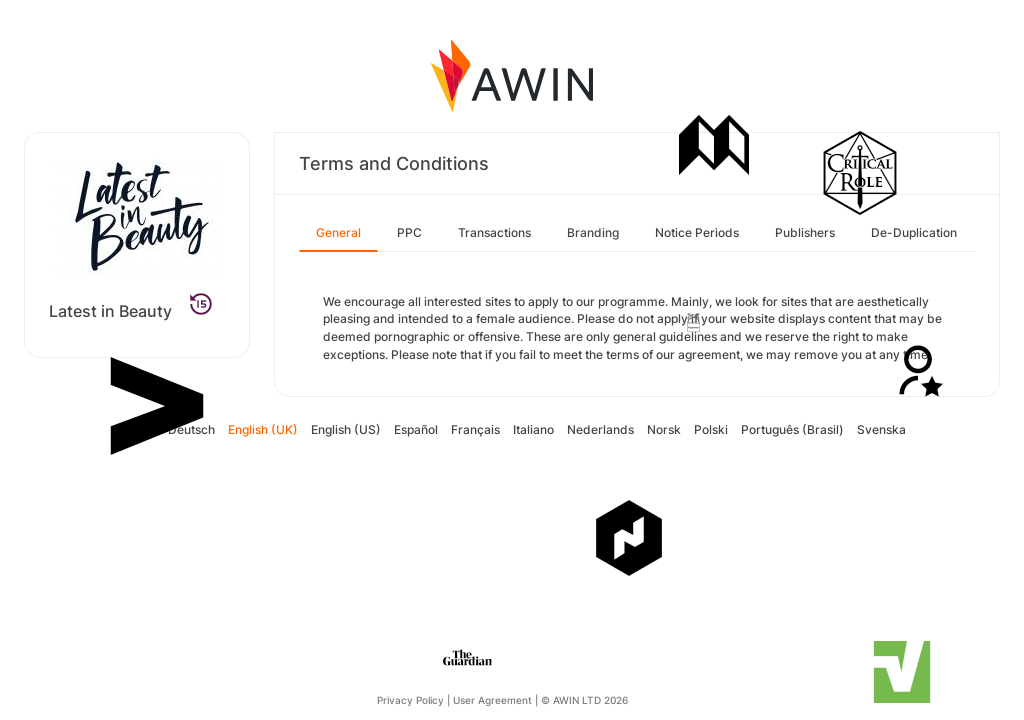  What do you see at coordinates (629, 538) in the screenshot?
I see `HashiCorp Nomad application logo` at bounding box center [629, 538].